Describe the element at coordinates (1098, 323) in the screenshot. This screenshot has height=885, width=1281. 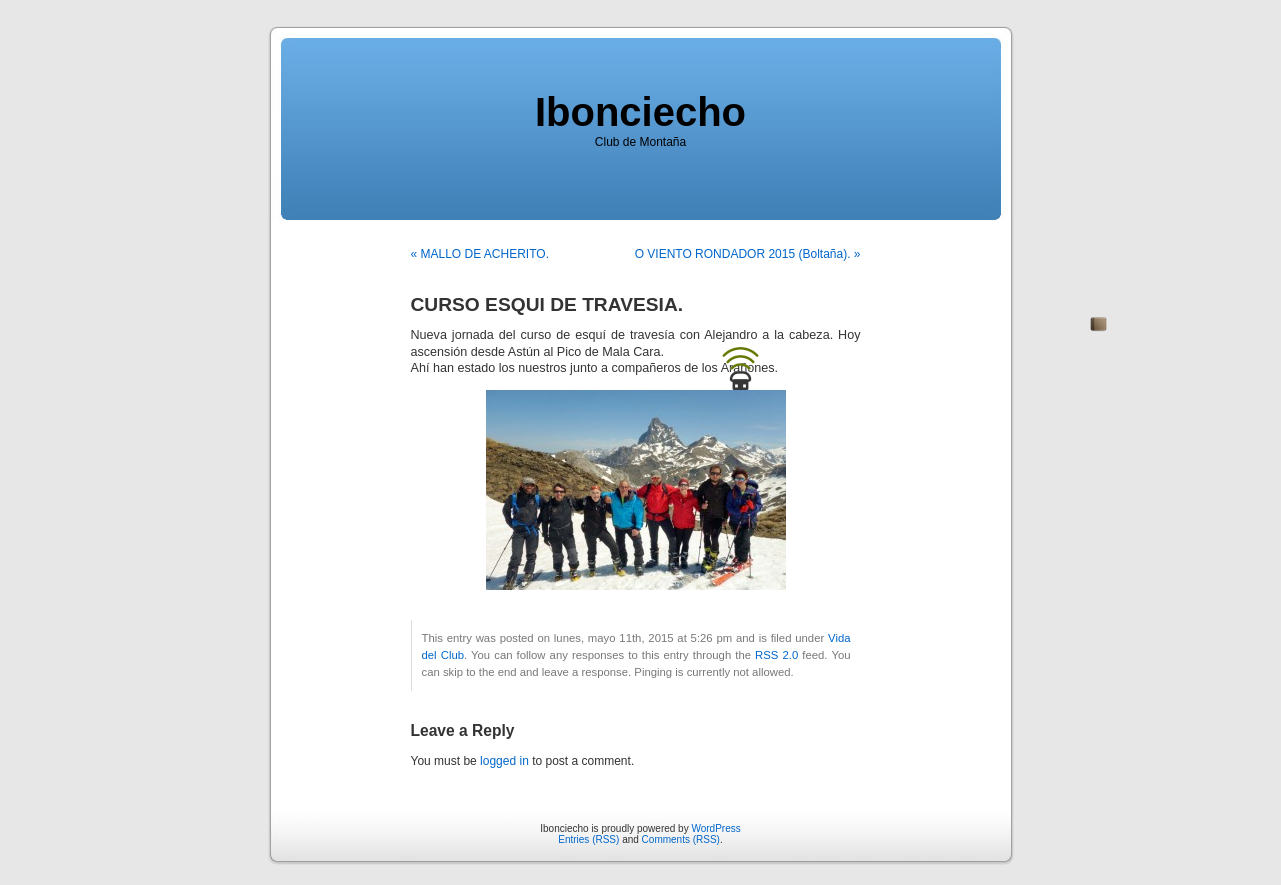
I see `access desktop folder or files` at that location.